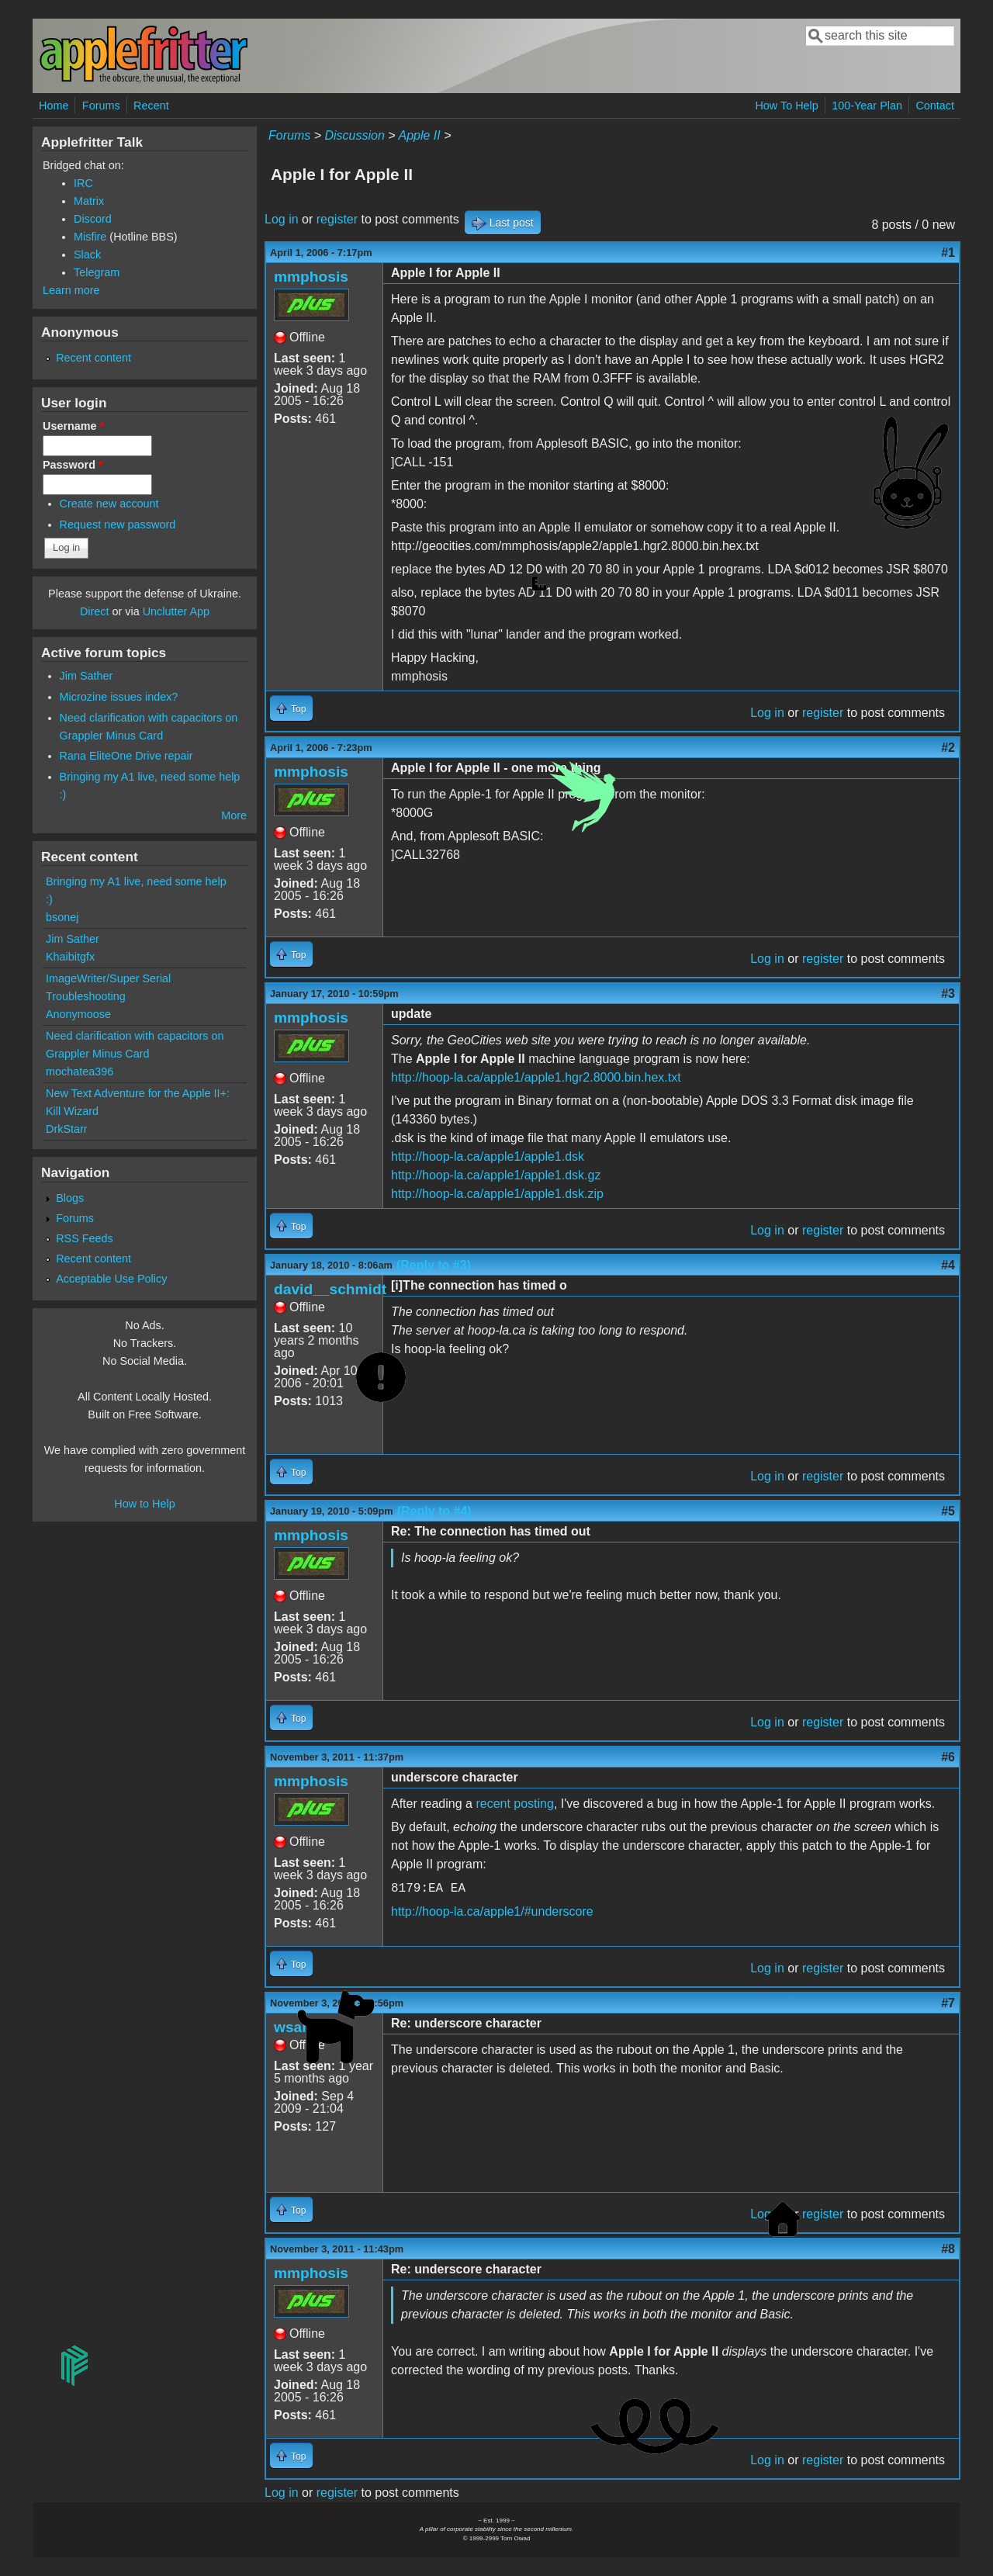 Image resolution: width=993 pixels, height=2576 pixels. I want to click on studiovinari brand logo, so click(583, 797).